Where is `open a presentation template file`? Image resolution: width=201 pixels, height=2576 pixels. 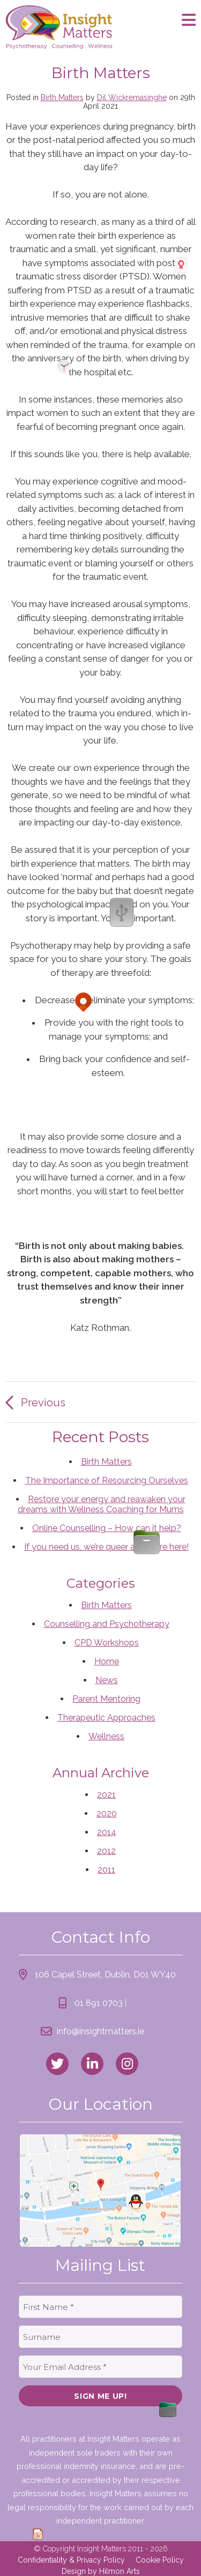 open a presentation template file is located at coordinates (38, 2534).